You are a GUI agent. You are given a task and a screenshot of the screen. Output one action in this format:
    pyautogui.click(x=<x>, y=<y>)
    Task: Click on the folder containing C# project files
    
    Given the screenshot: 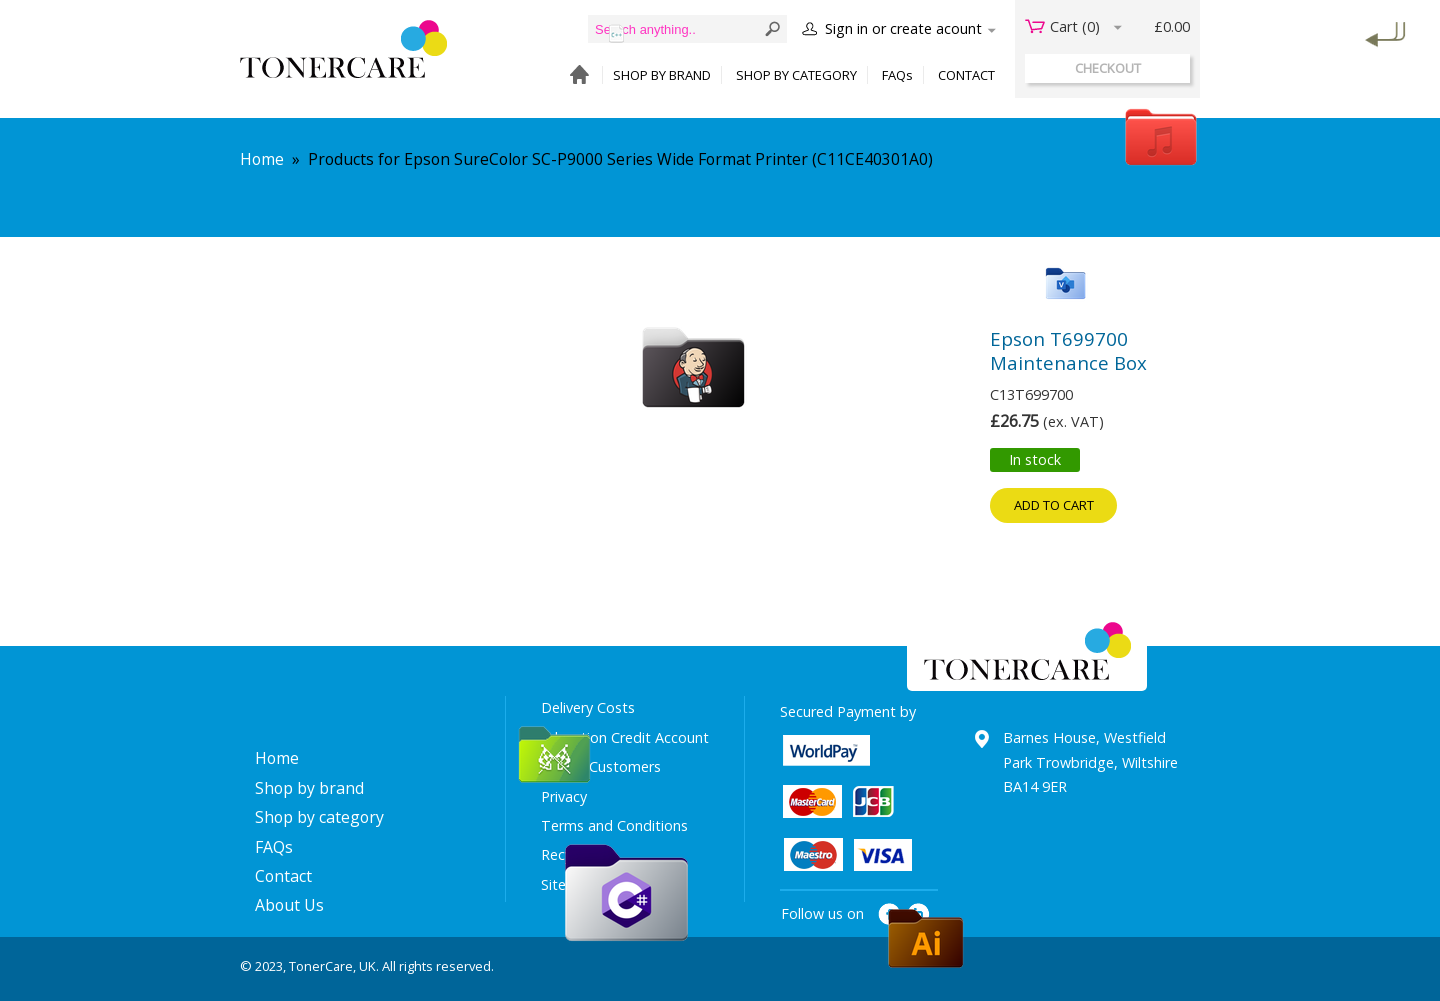 What is the action you would take?
    pyautogui.click(x=626, y=896)
    